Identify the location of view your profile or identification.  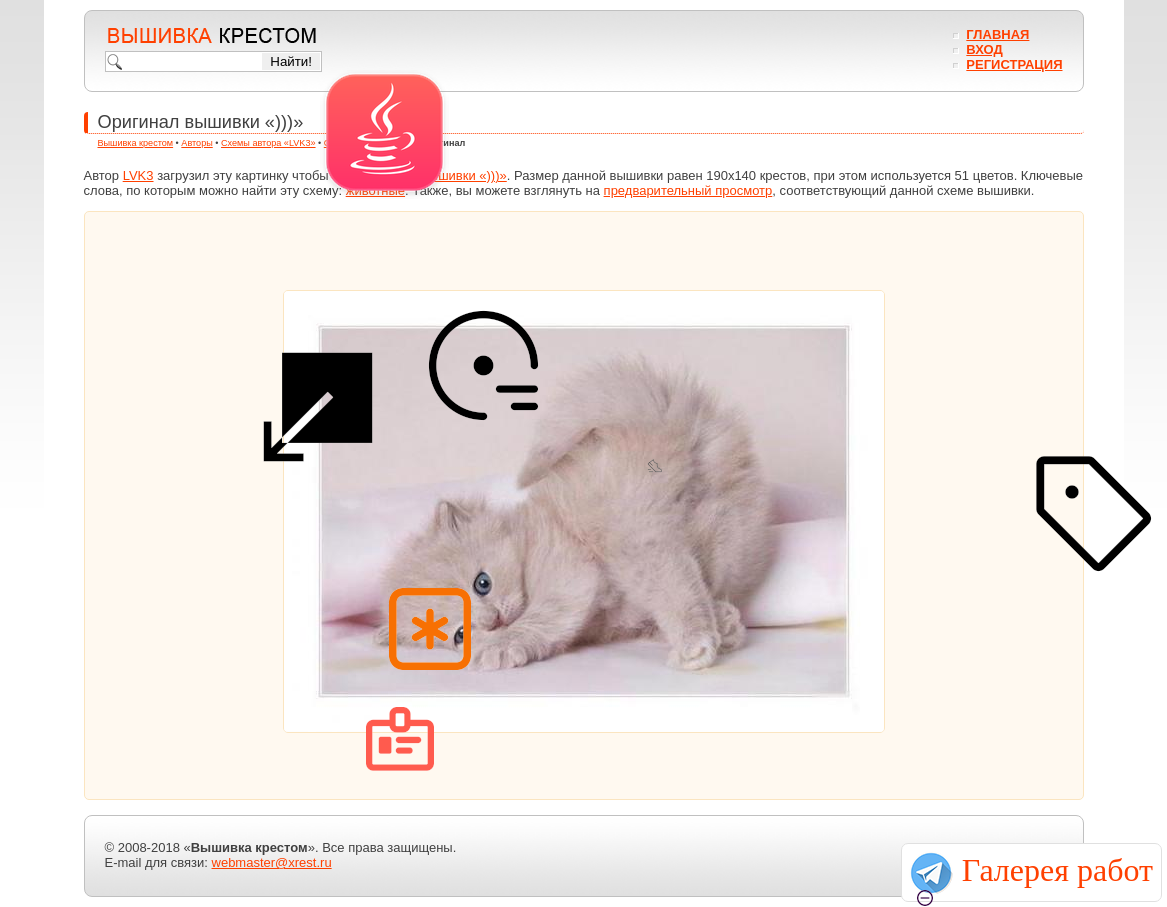
(400, 741).